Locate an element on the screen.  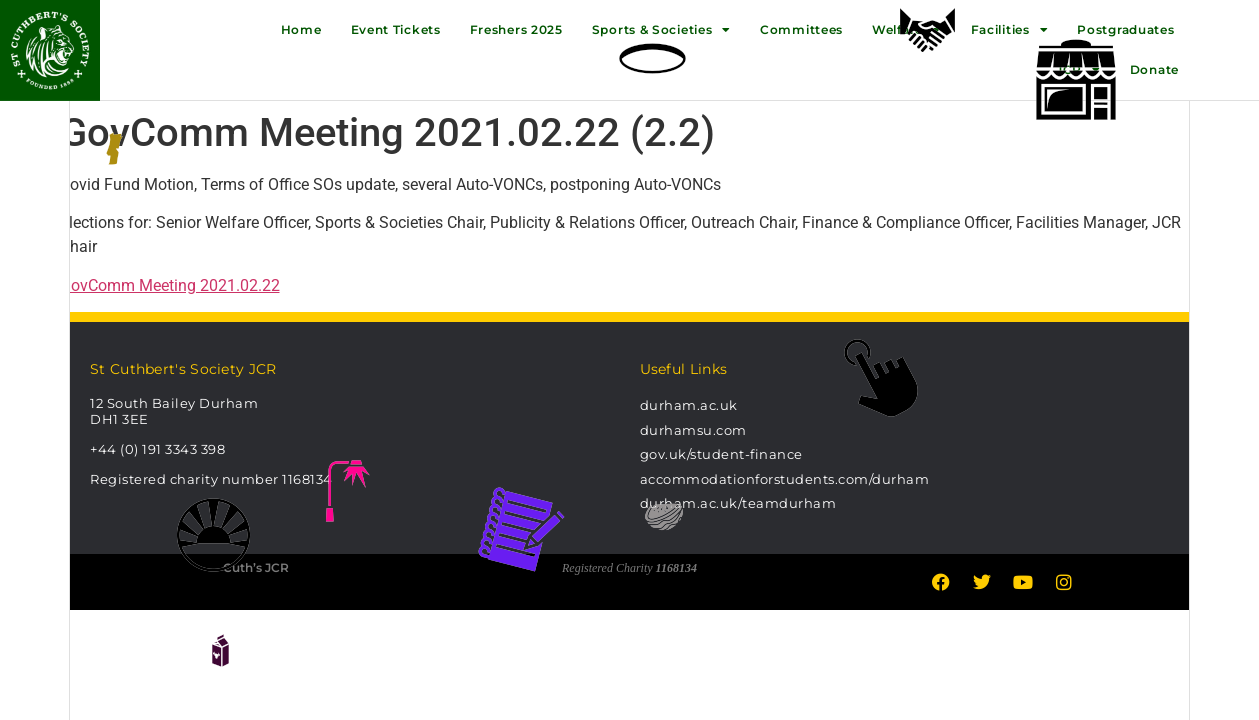
tap or click to interact is located at coordinates (881, 378).